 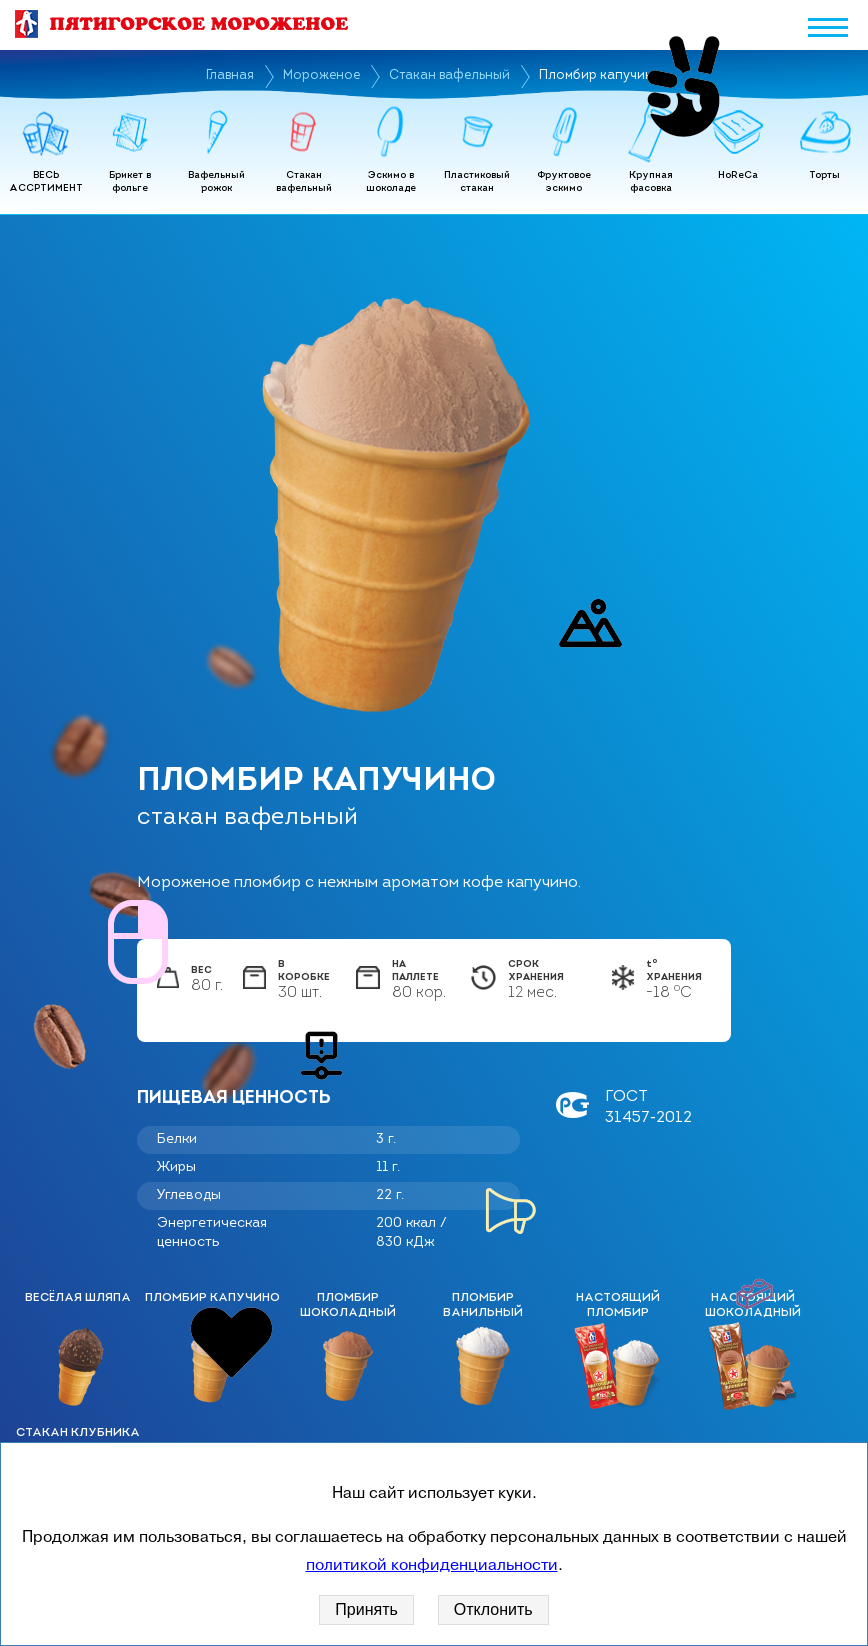 I want to click on access building or construction features, so click(x=754, y=1293).